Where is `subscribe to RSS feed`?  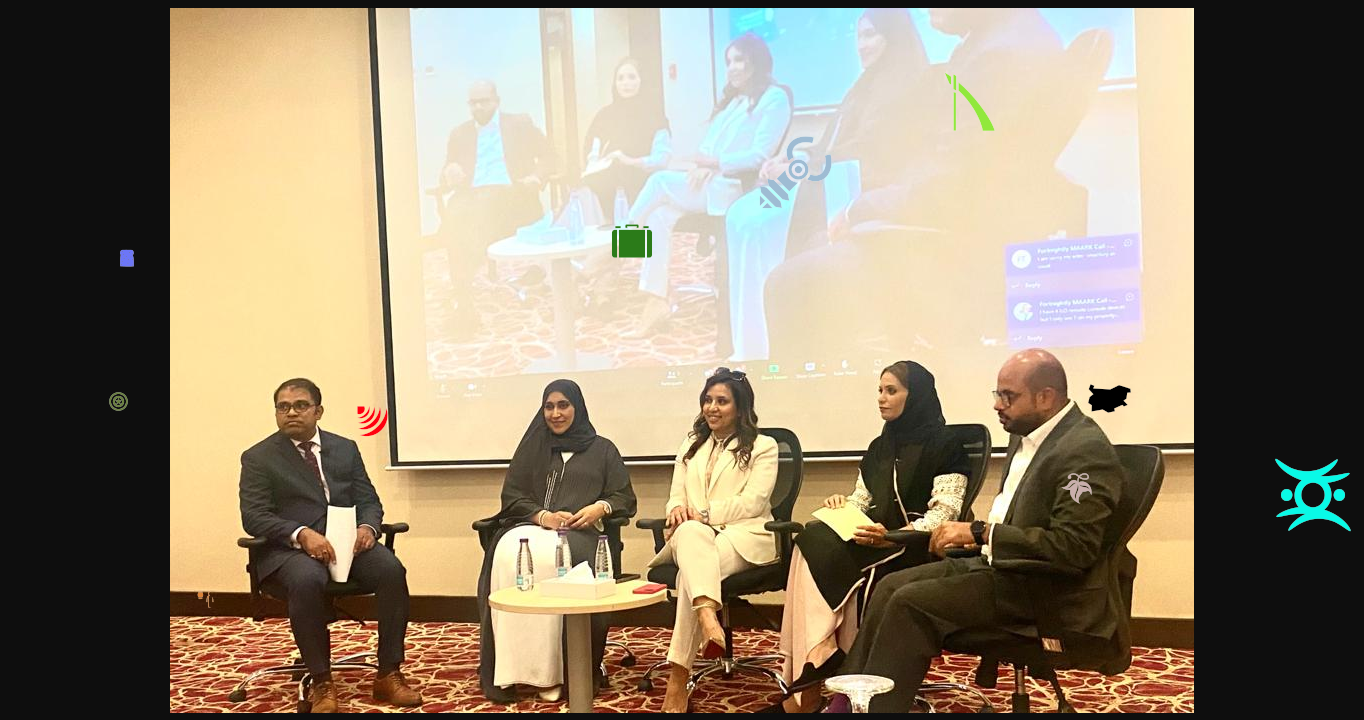 subscribe to RSS feed is located at coordinates (372, 421).